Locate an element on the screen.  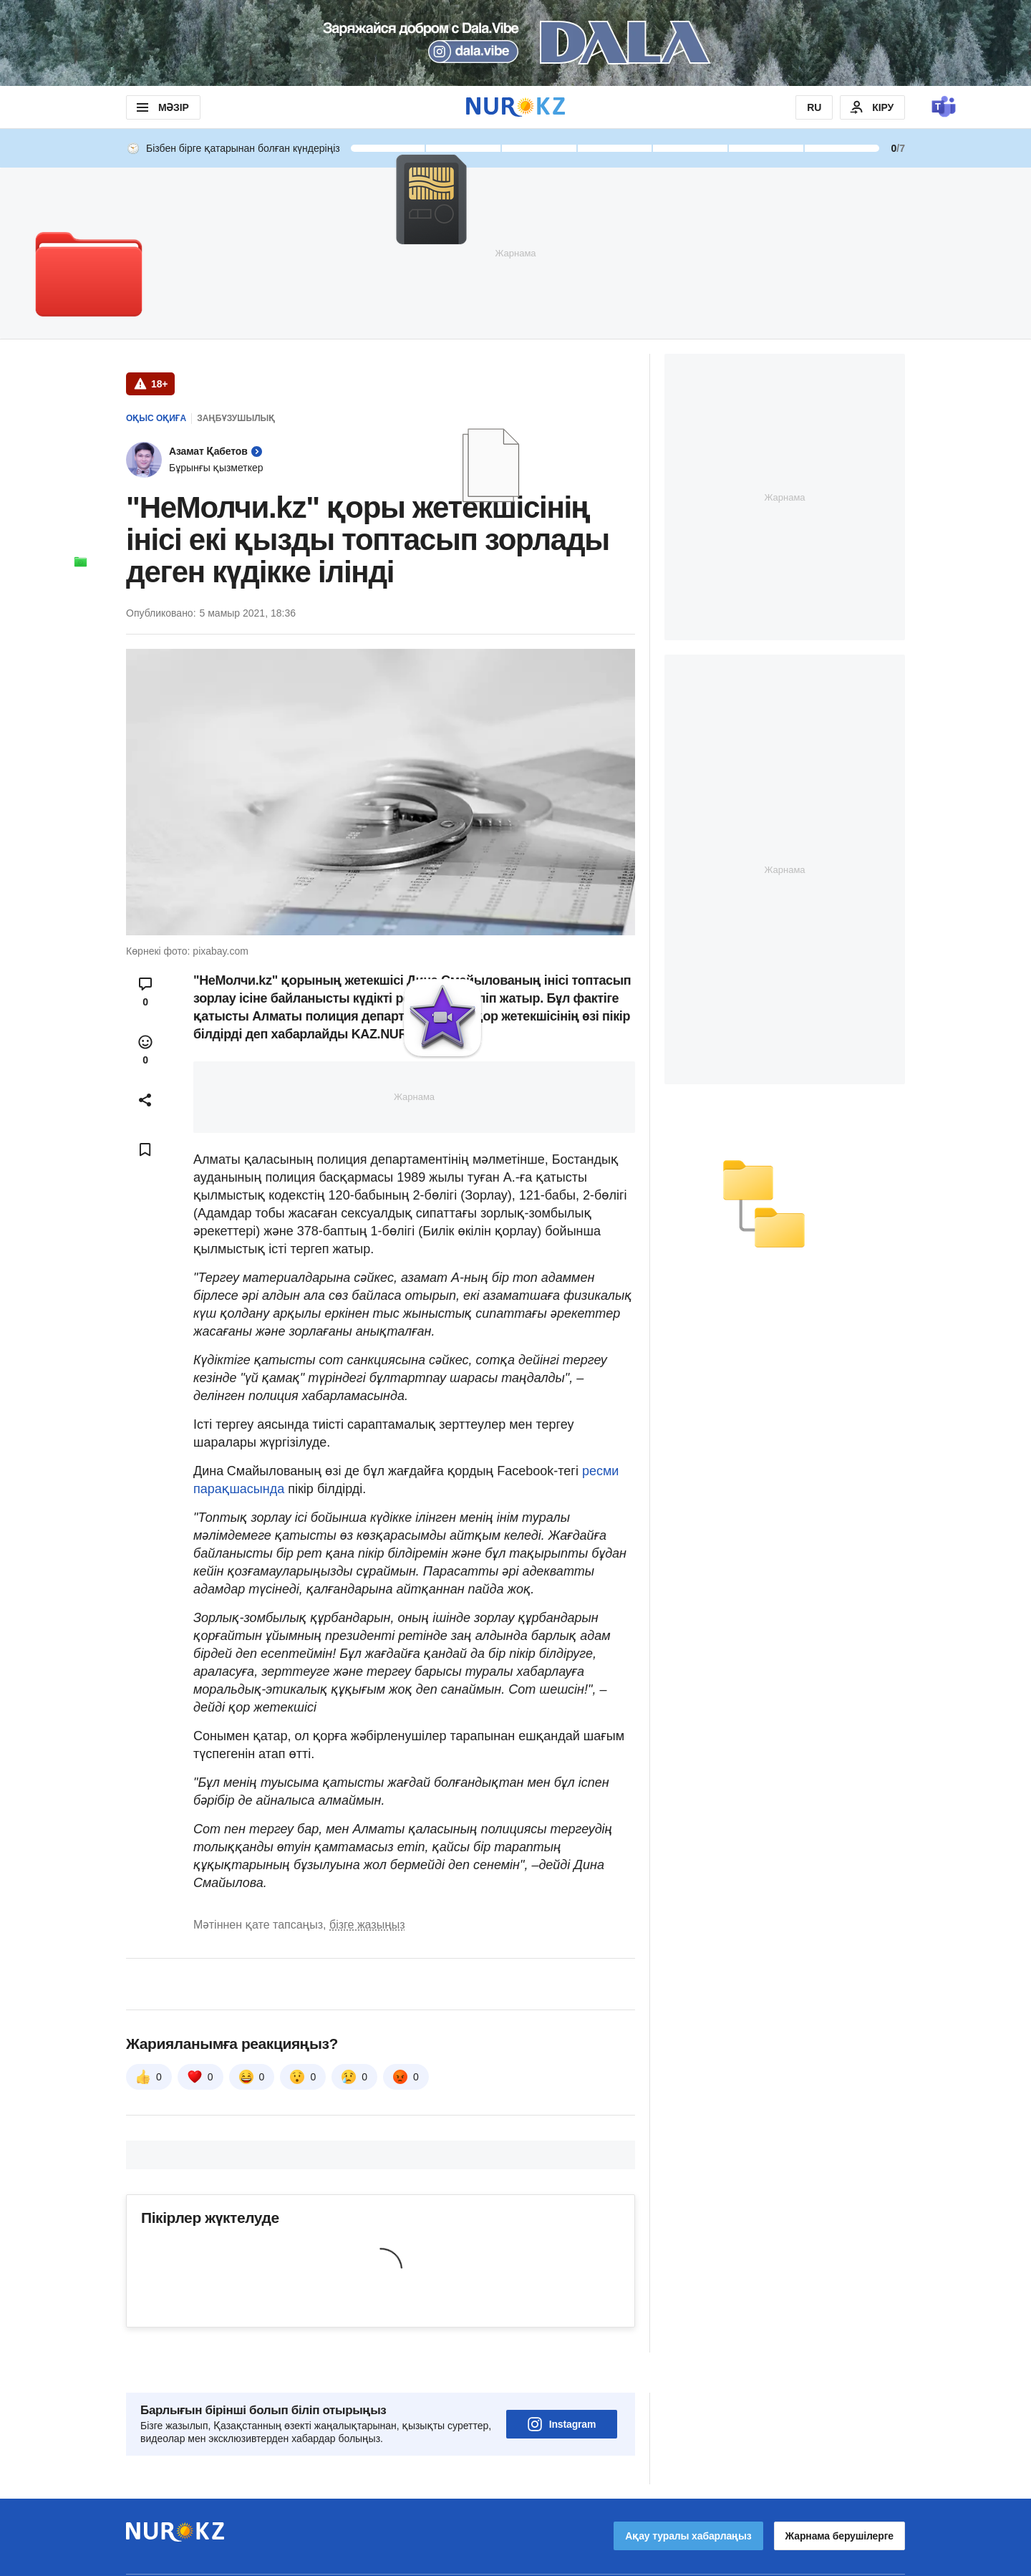
open a red-labeled folder is located at coordinates (89, 274).